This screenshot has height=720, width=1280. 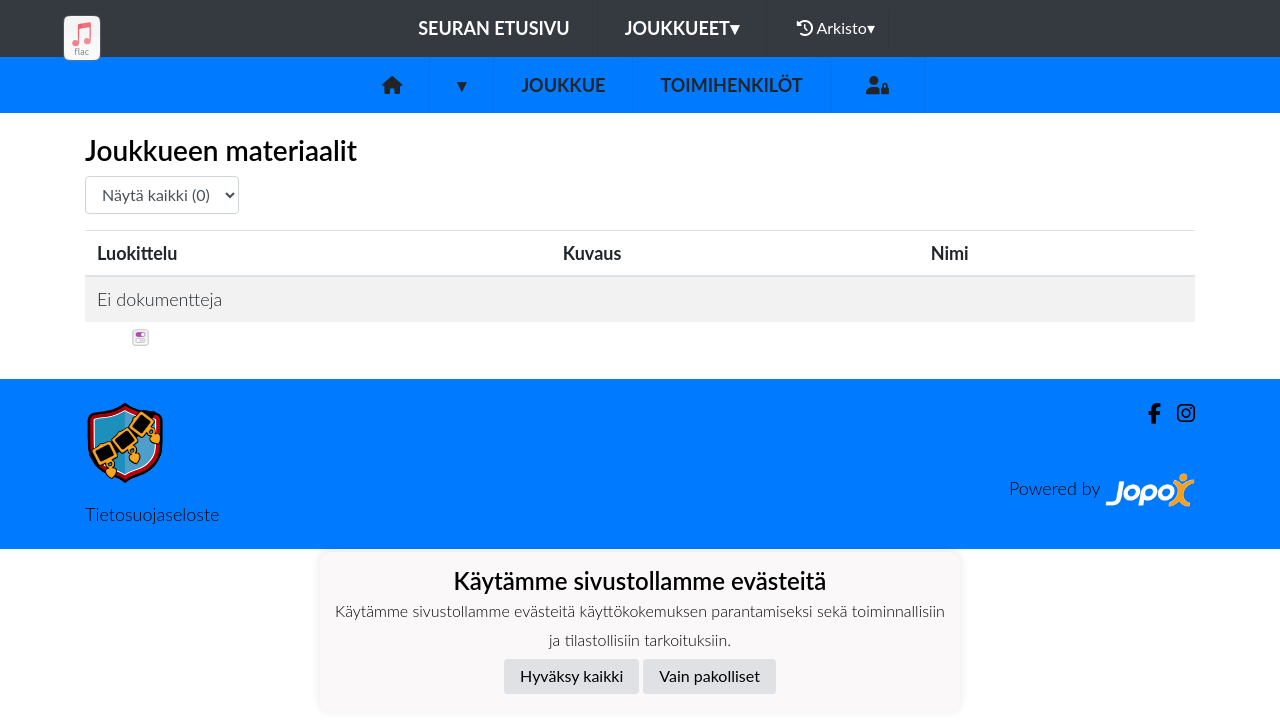 What do you see at coordinates (140, 337) in the screenshot?
I see `open gnome tweaks to customize system settings` at bounding box center [140, 337].